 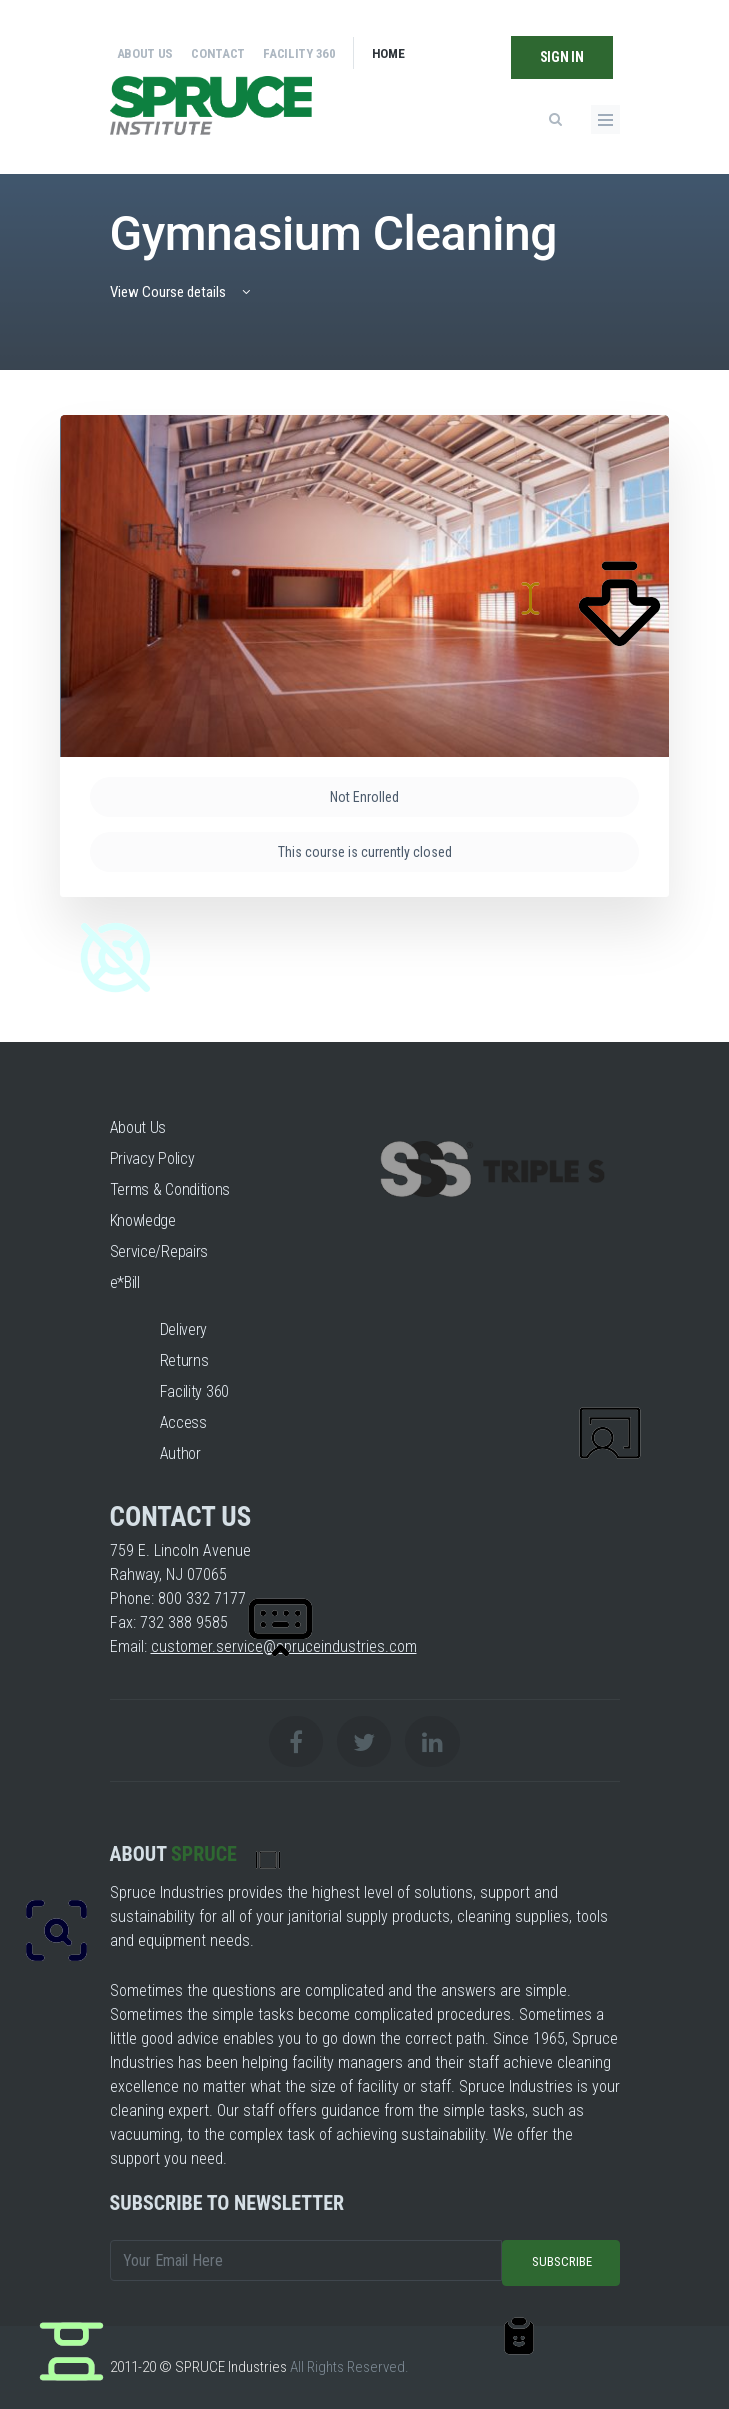 What do you see at coordinates (619, 601) in the screenshot?
I see `download file to device` at bounding box center [619, 601].